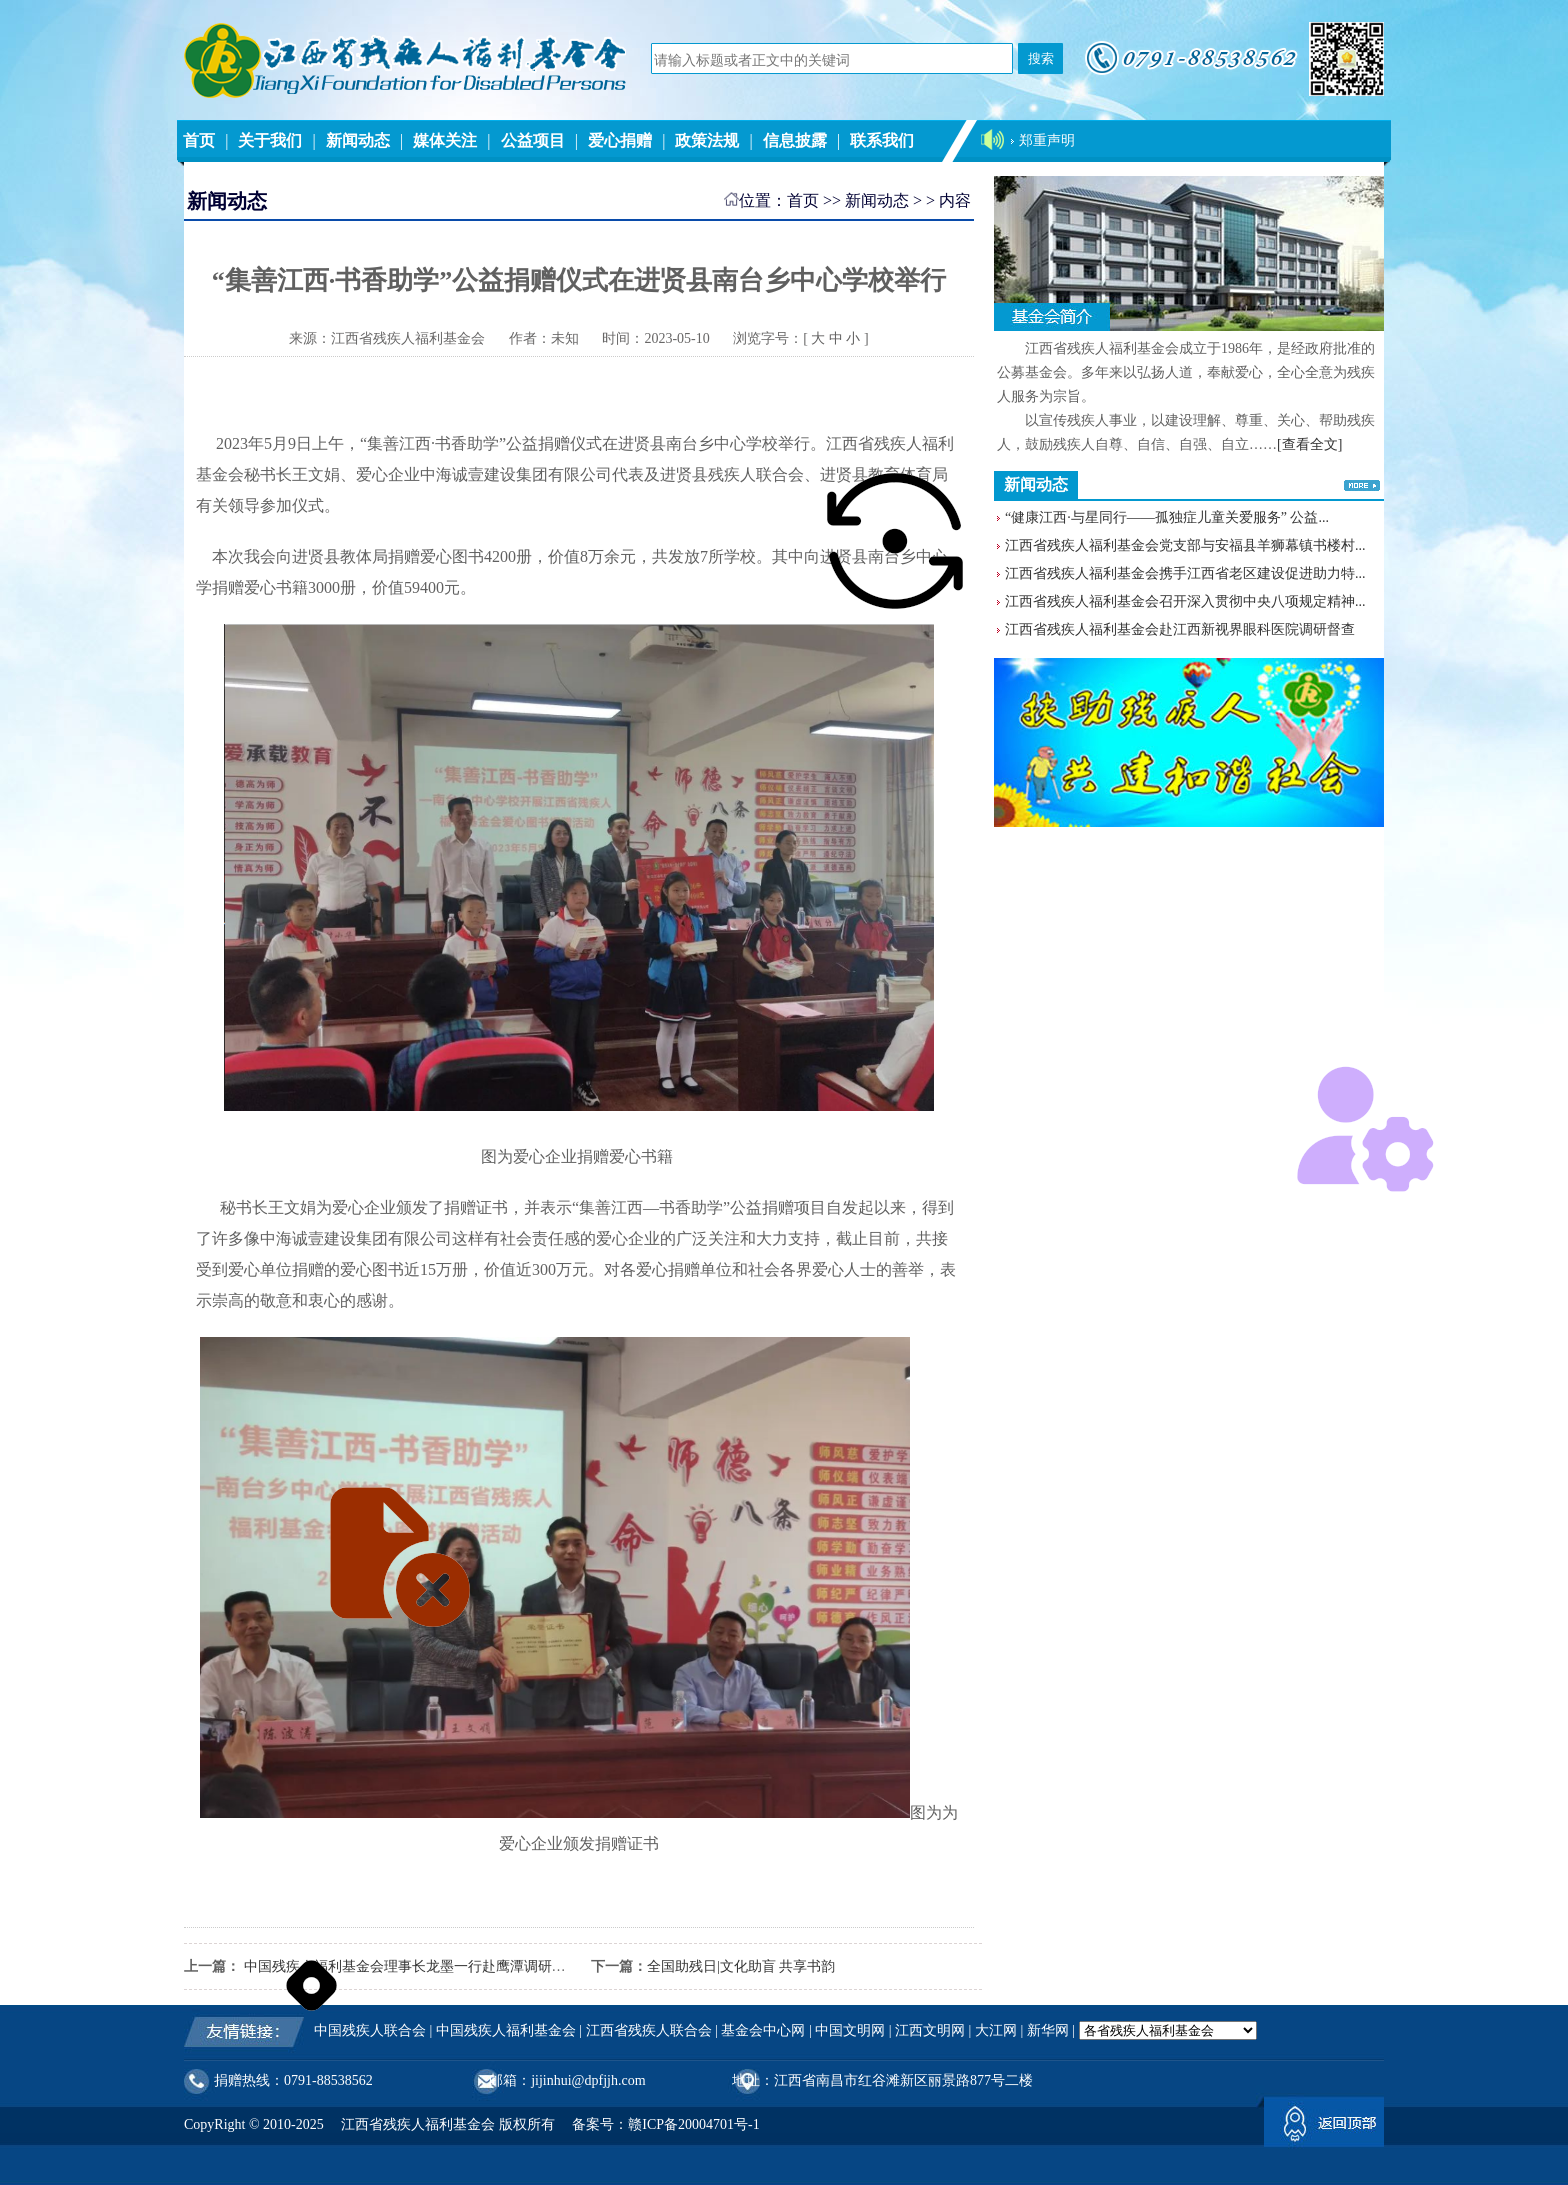 This screenshot has height=2185, width=1568. I want to click on access user settings, so click(1360, 1124).